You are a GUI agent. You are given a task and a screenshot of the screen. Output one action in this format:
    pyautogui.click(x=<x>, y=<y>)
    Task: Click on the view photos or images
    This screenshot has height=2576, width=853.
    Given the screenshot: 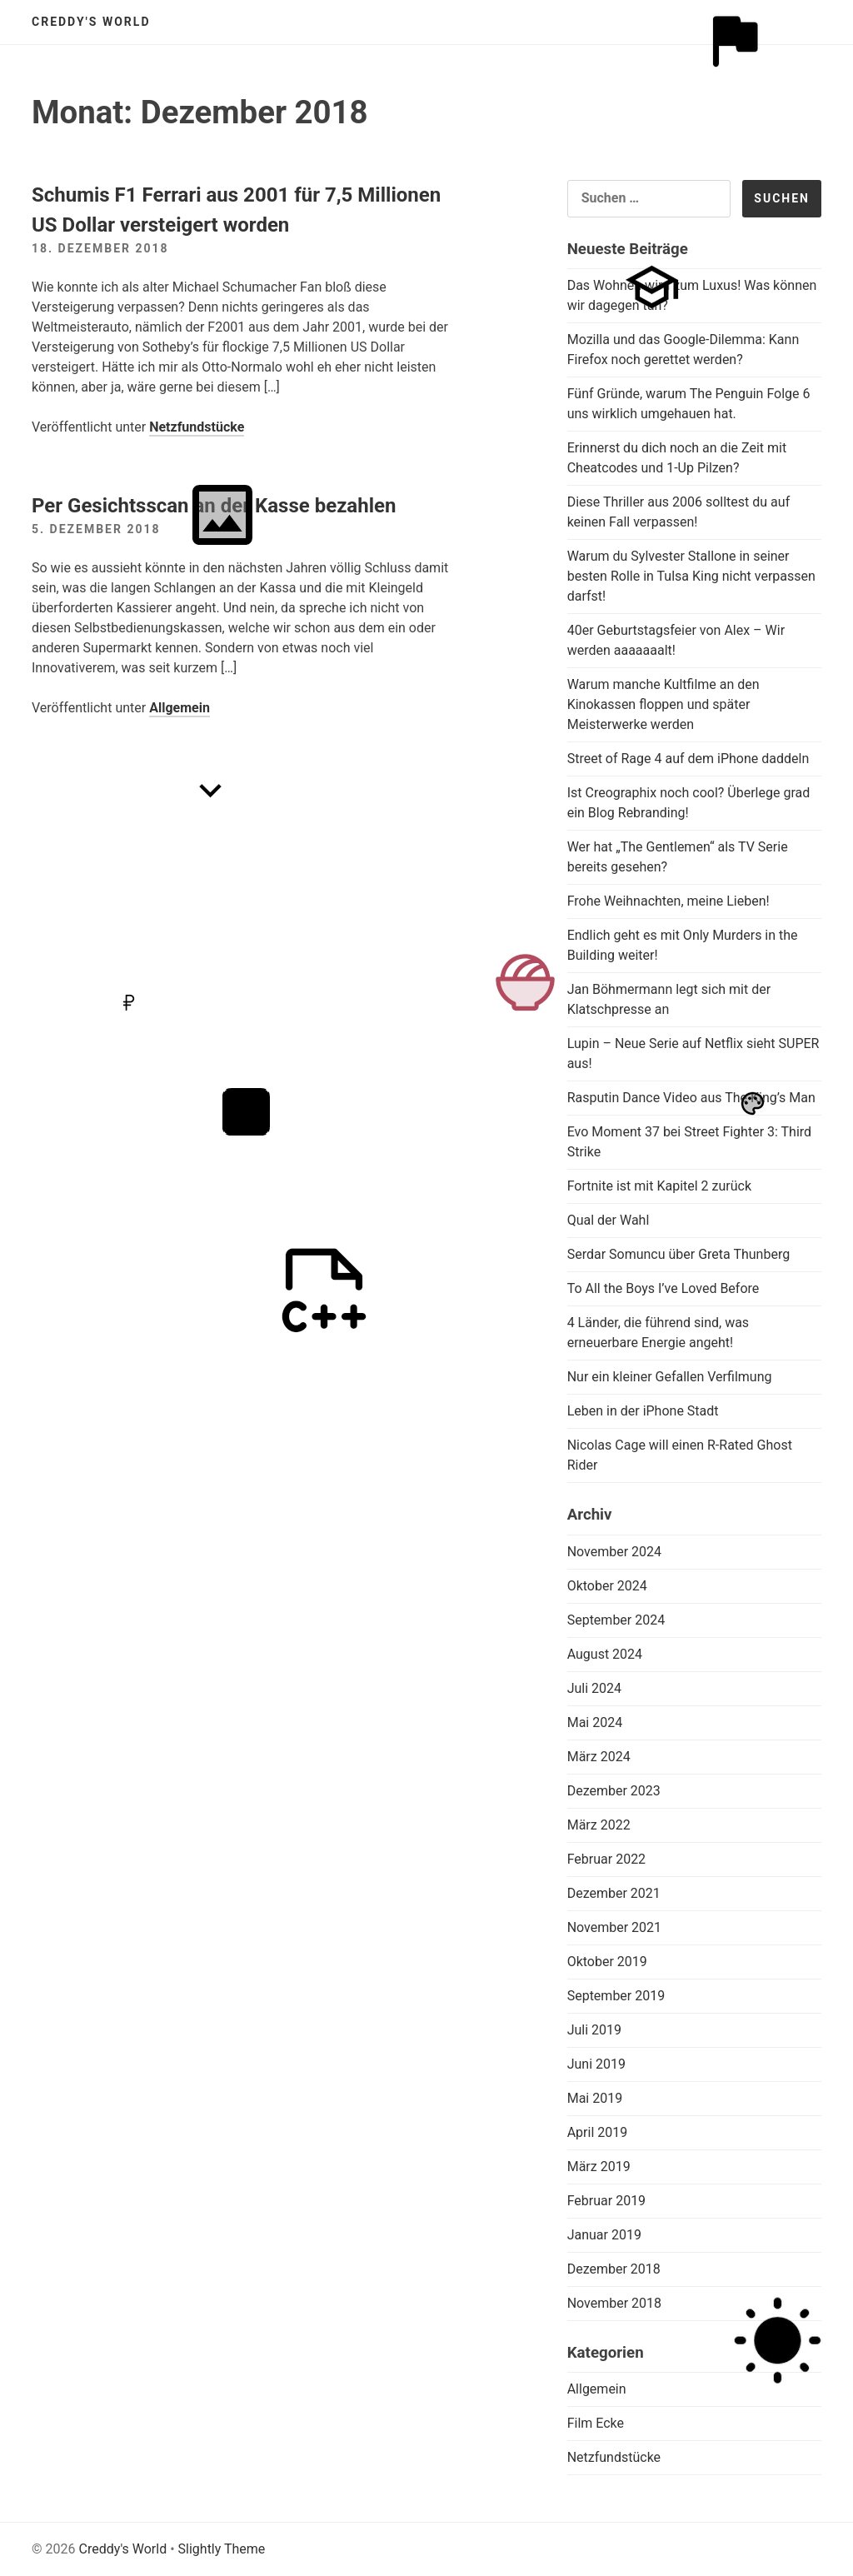 What is the action you would take?
    pyautogui.click(x=222, y=515)
    